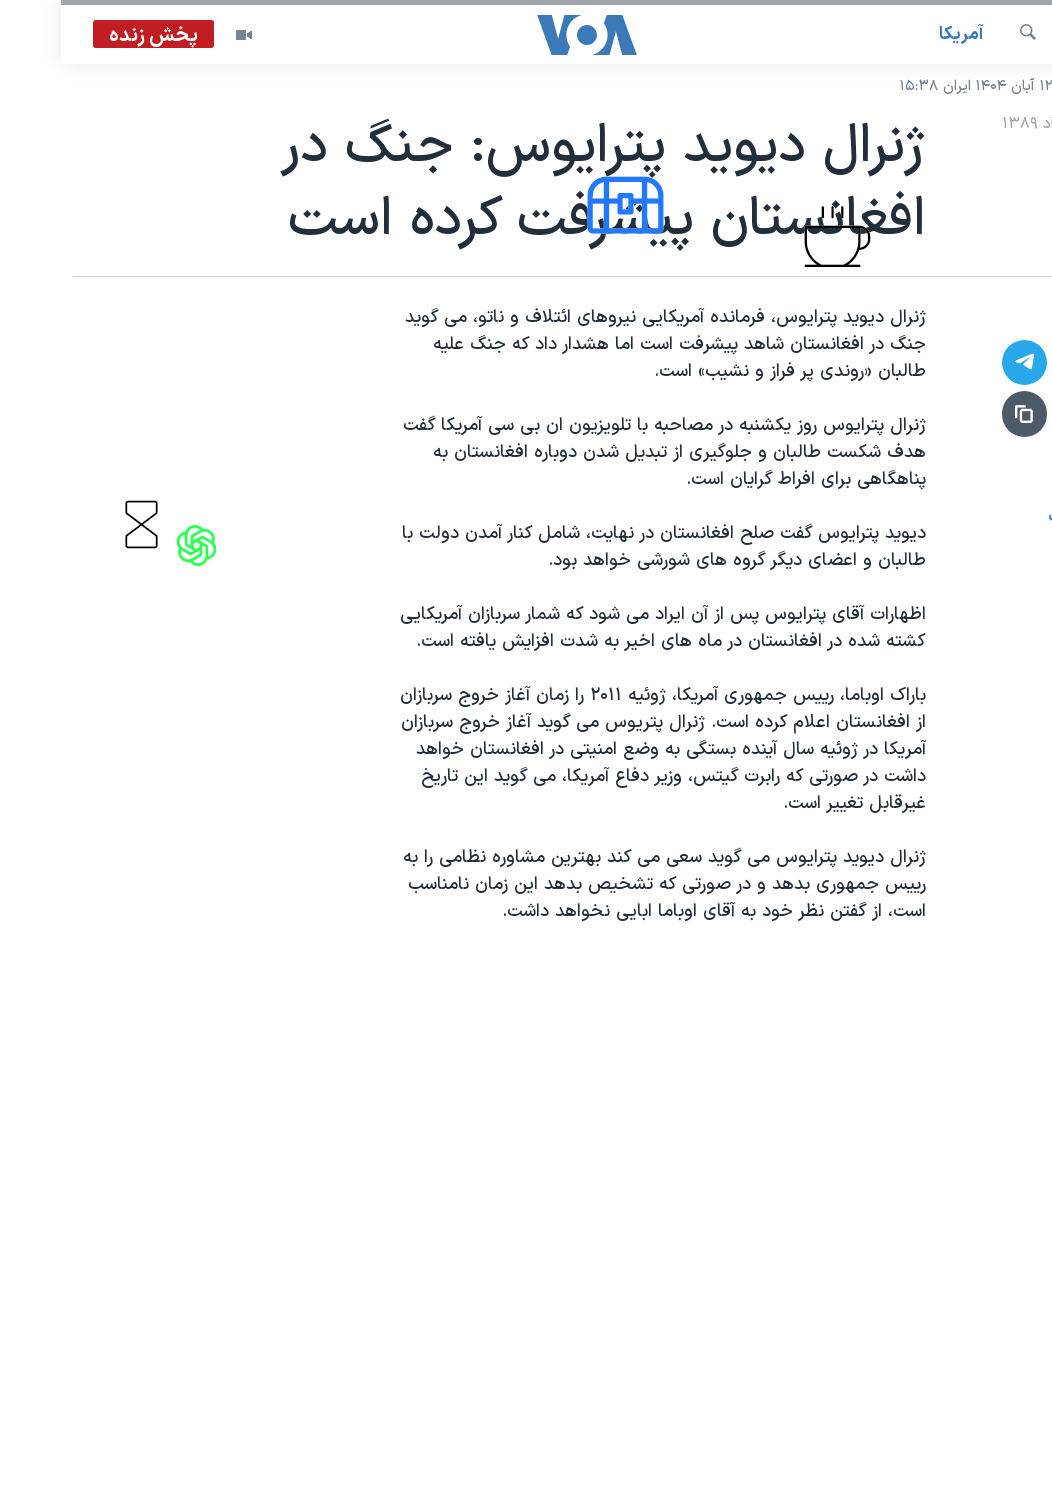 The height and width of the screenshot is (1504, 1052). What do you see at coordinates (196, 545) in the screenshot?
I see `open OpenAI or ChatGPT app` at bounding box center [196, 545].